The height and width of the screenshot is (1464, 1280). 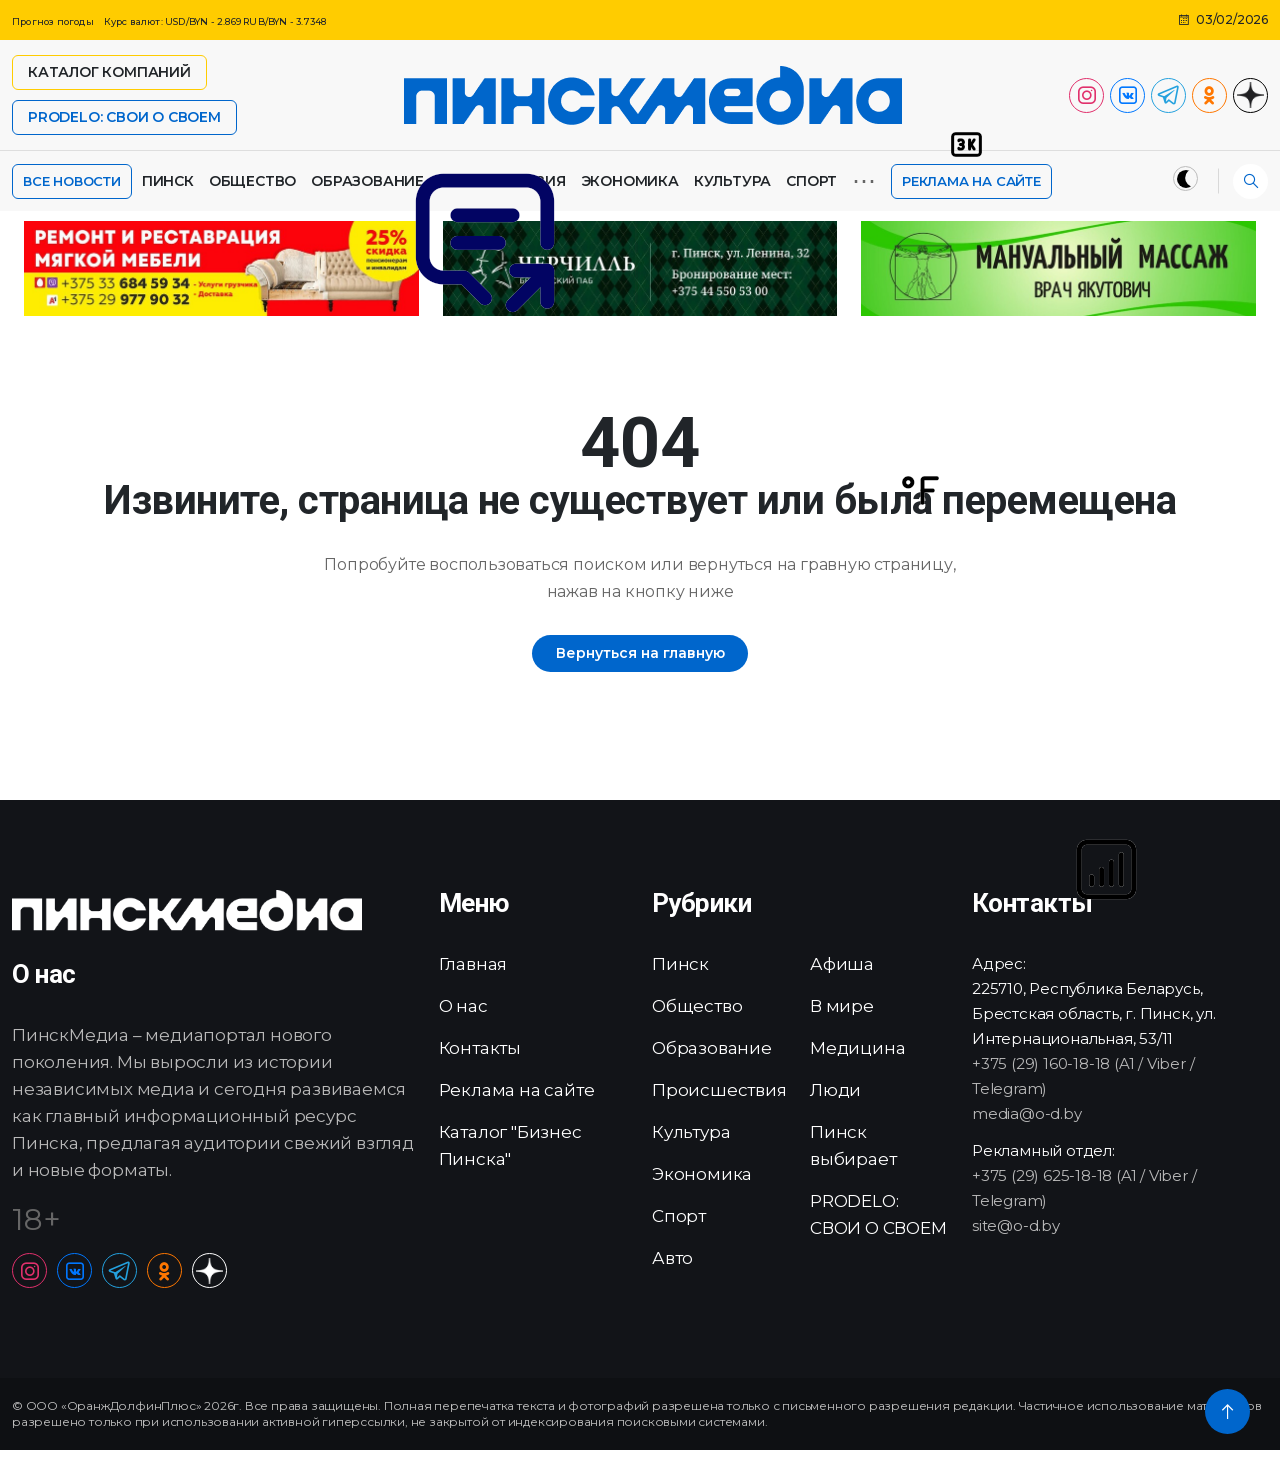 What do you see at coordinates (920, 490) in the screenshot?
I see `display temperature in fahrenheit` at bounding box center [920, 490].